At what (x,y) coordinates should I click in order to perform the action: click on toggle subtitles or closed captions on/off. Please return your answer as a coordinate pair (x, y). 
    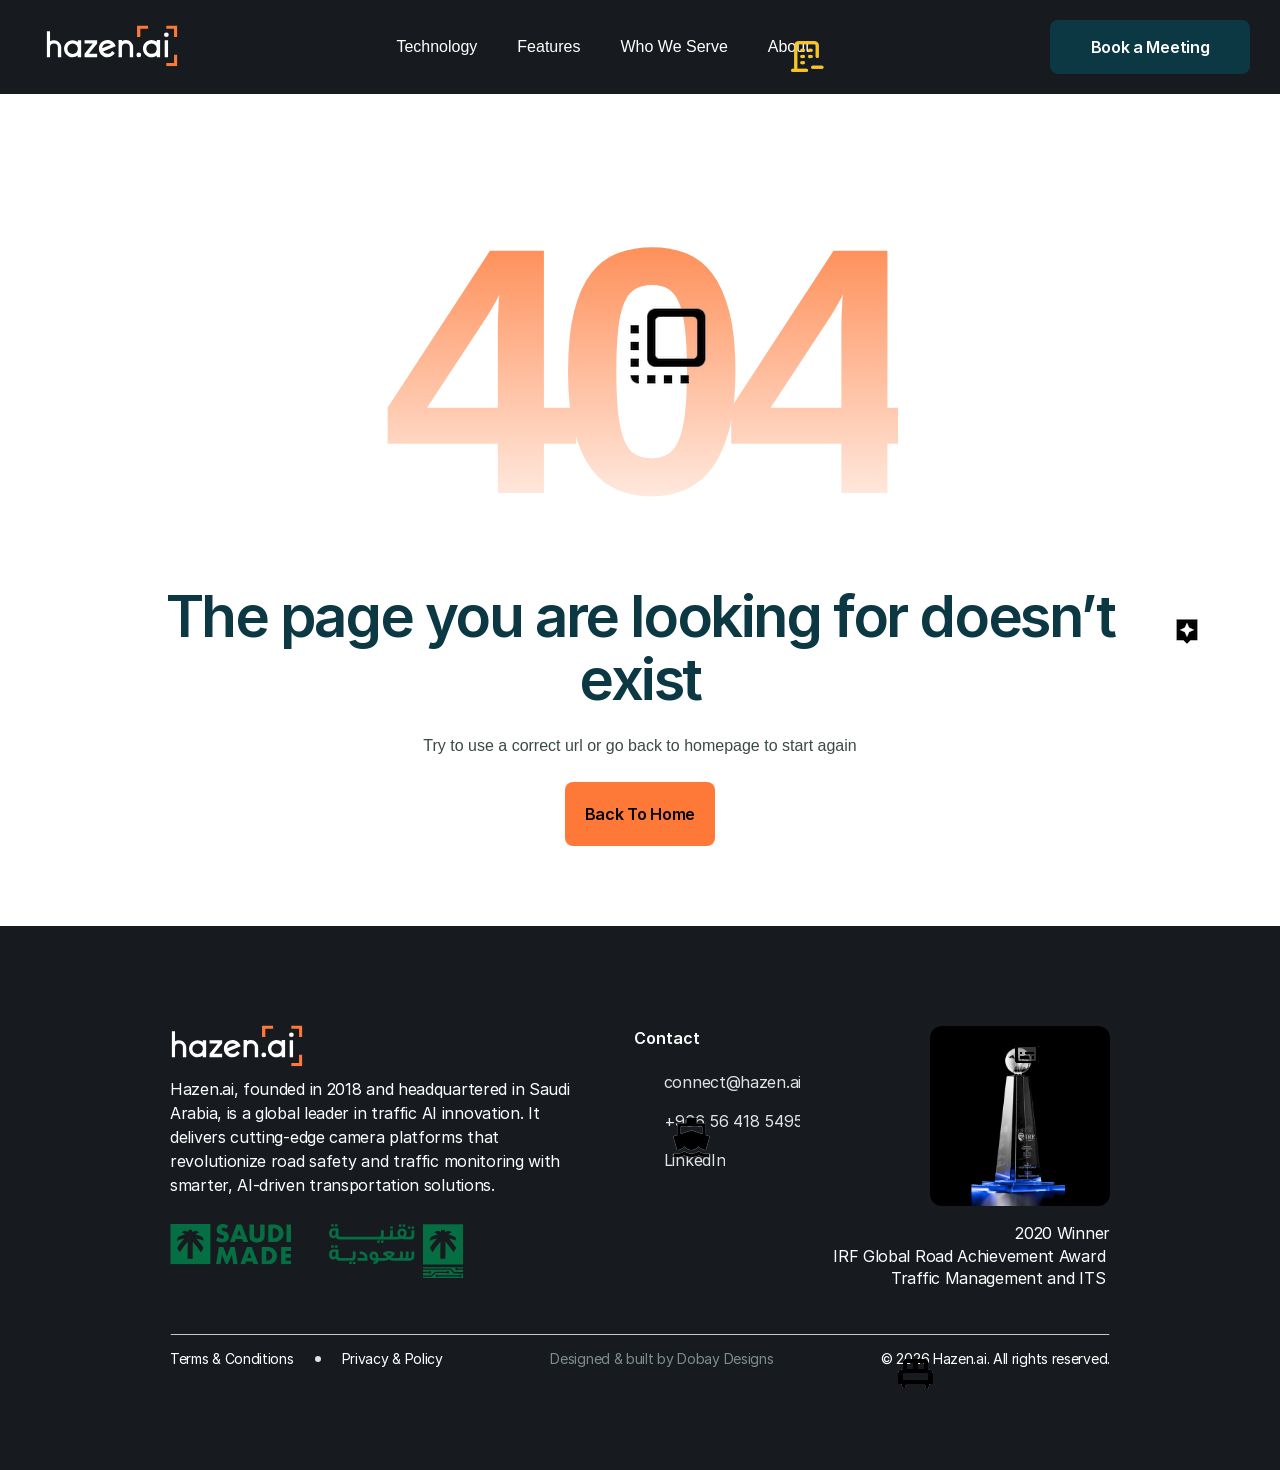
    Looking at the image, I should click on (1027, 1054).